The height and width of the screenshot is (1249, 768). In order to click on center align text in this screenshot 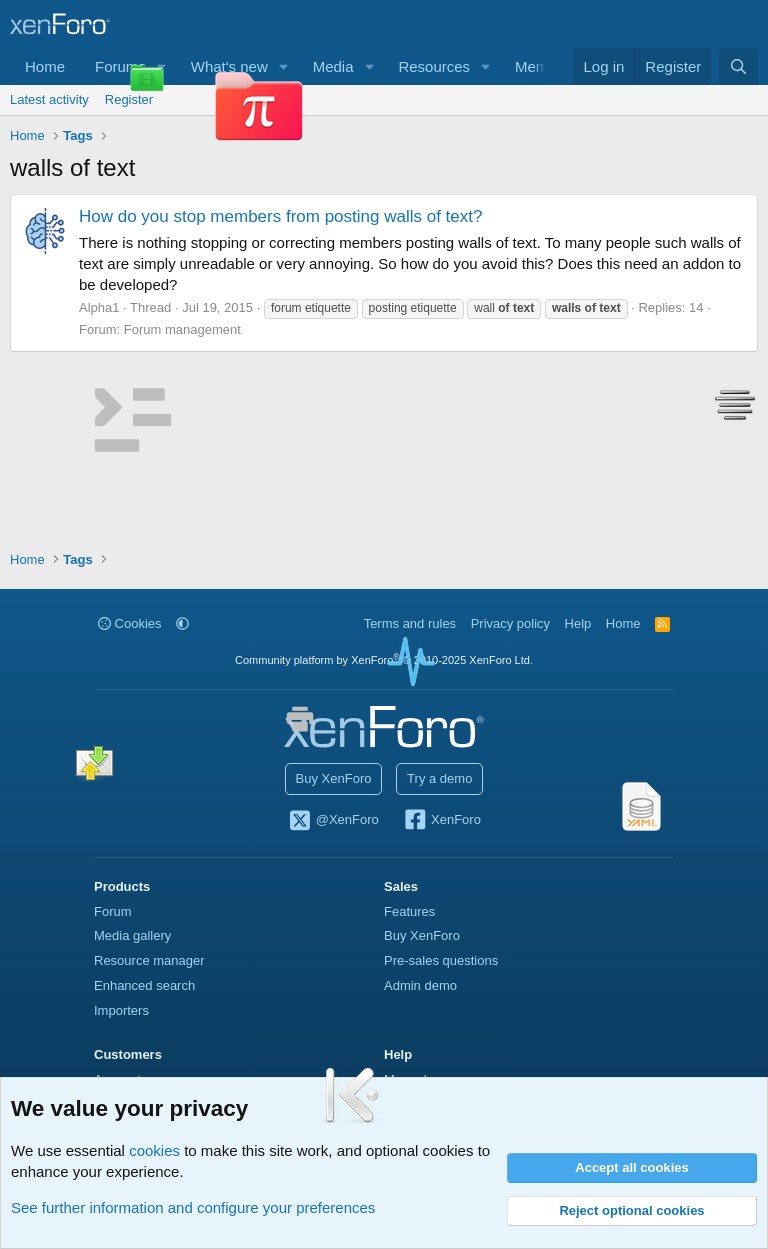, I will do `click(735, 405)`.